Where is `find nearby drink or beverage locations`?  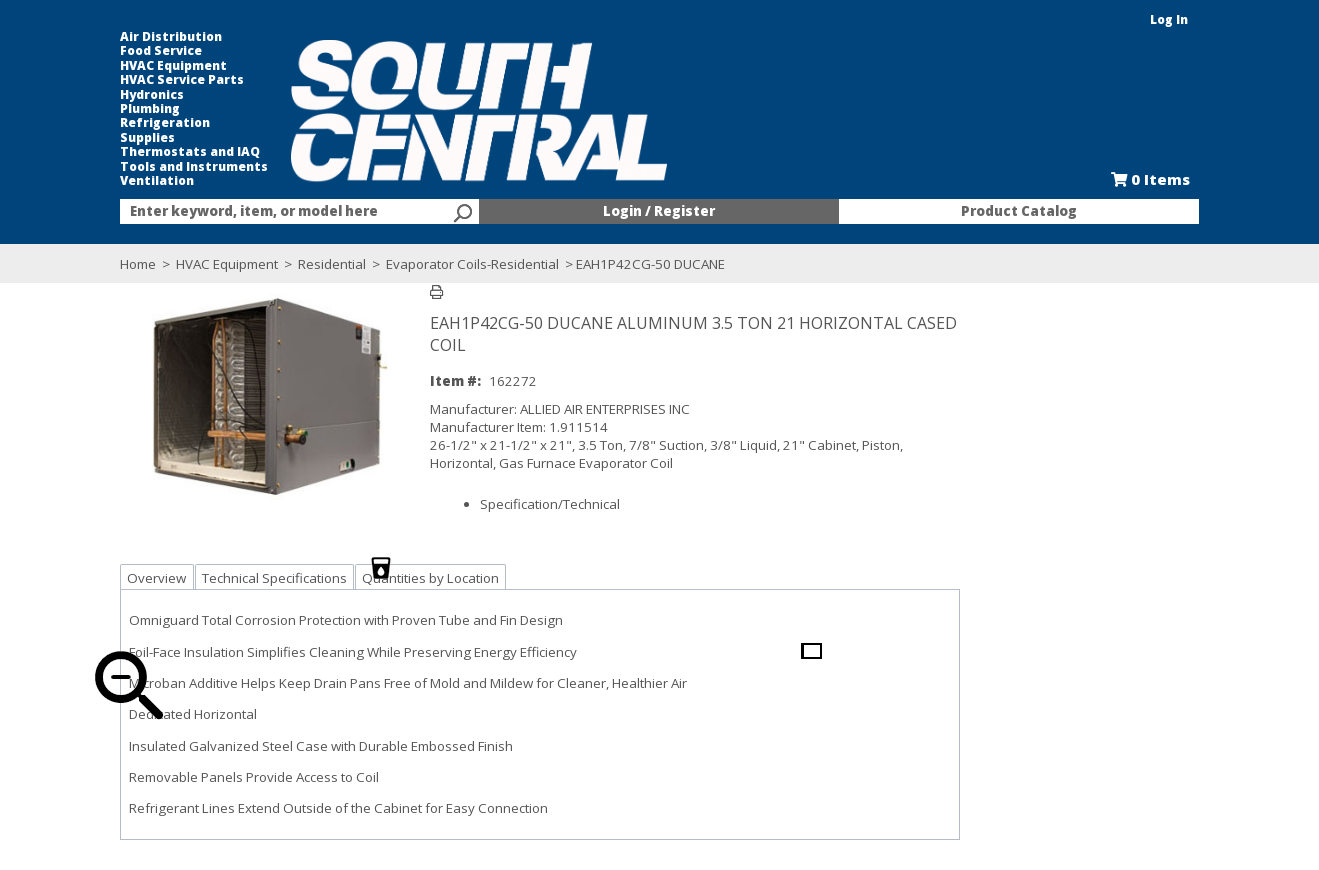 find nearby drink or beverage locations is located at coordinates (381, 568).